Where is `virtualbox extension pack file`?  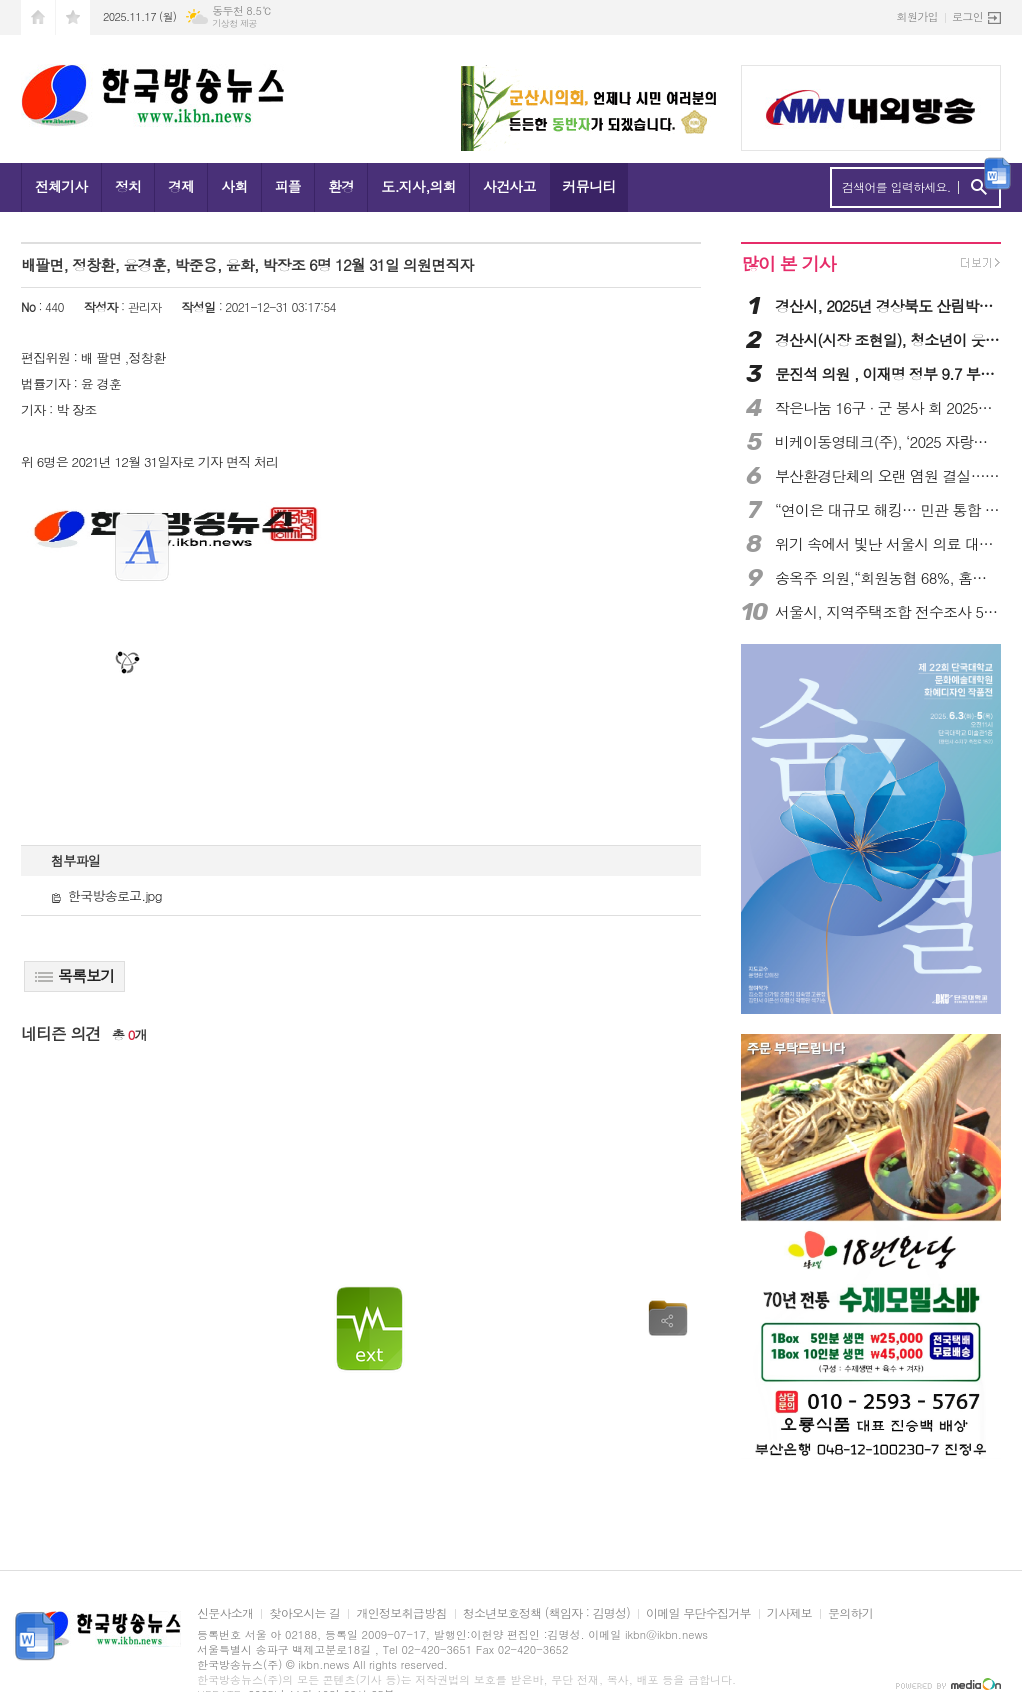 virtualbox extension pack file is located at coordinates (369, 1328).